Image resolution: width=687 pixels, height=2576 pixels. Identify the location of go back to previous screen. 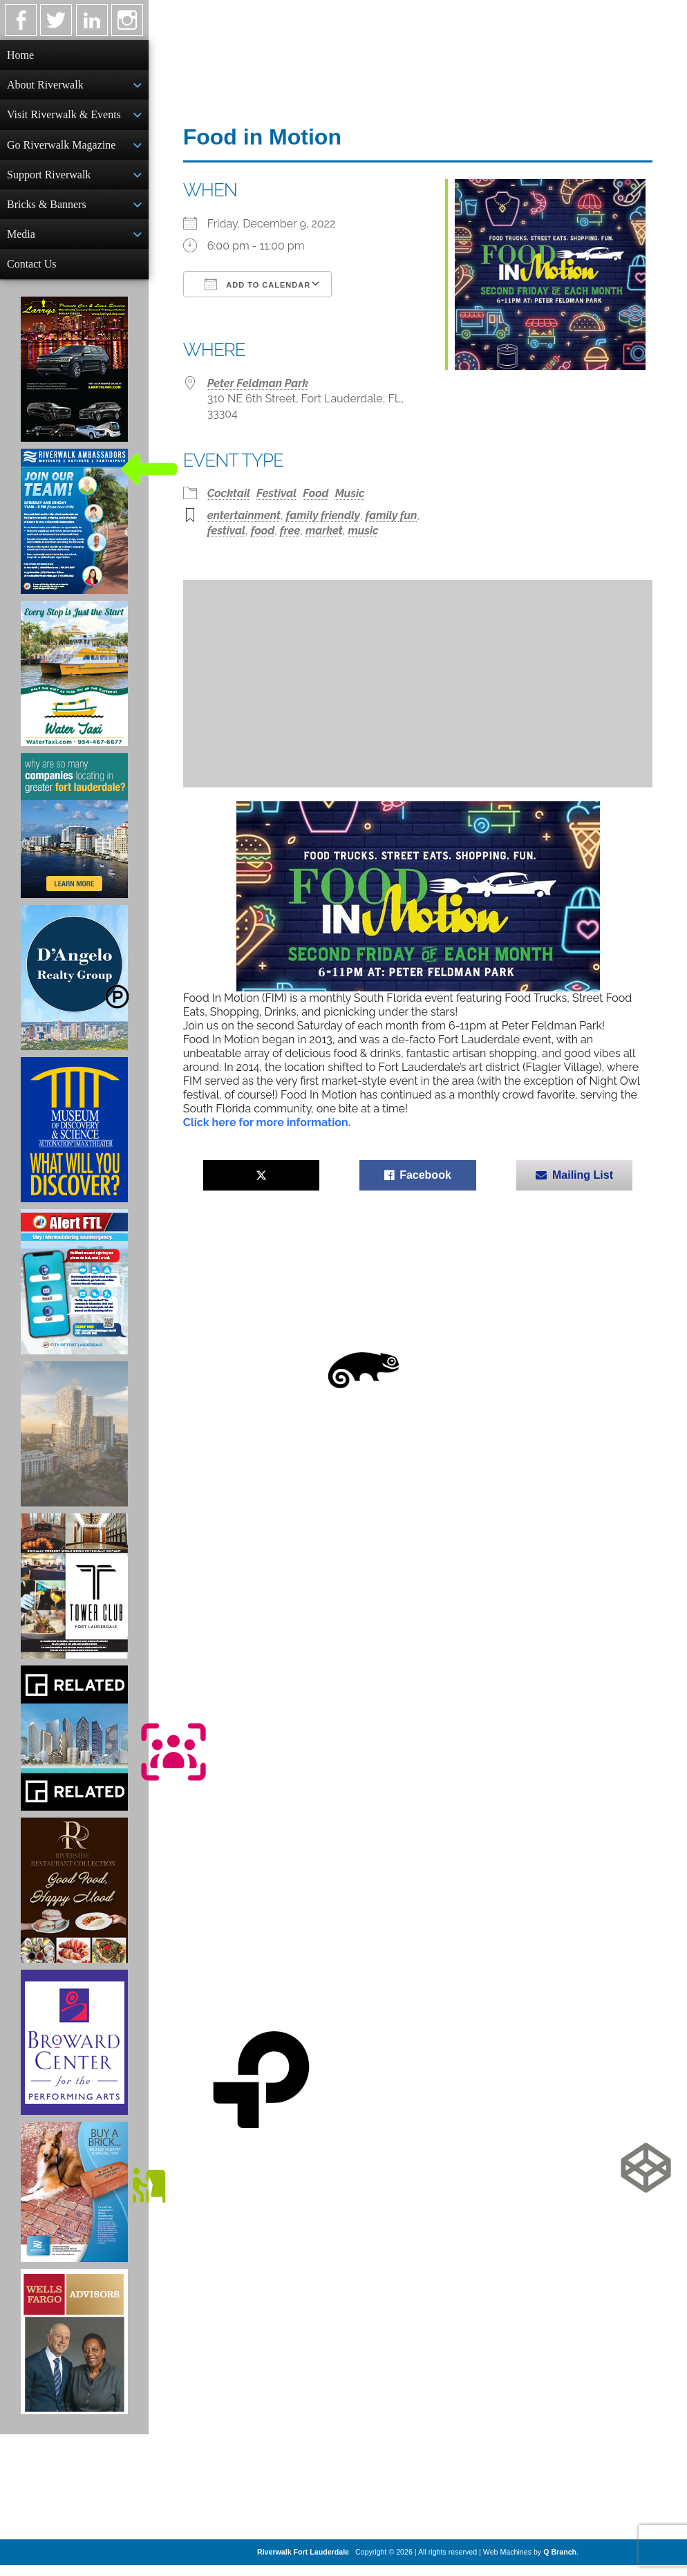
(149, 469).